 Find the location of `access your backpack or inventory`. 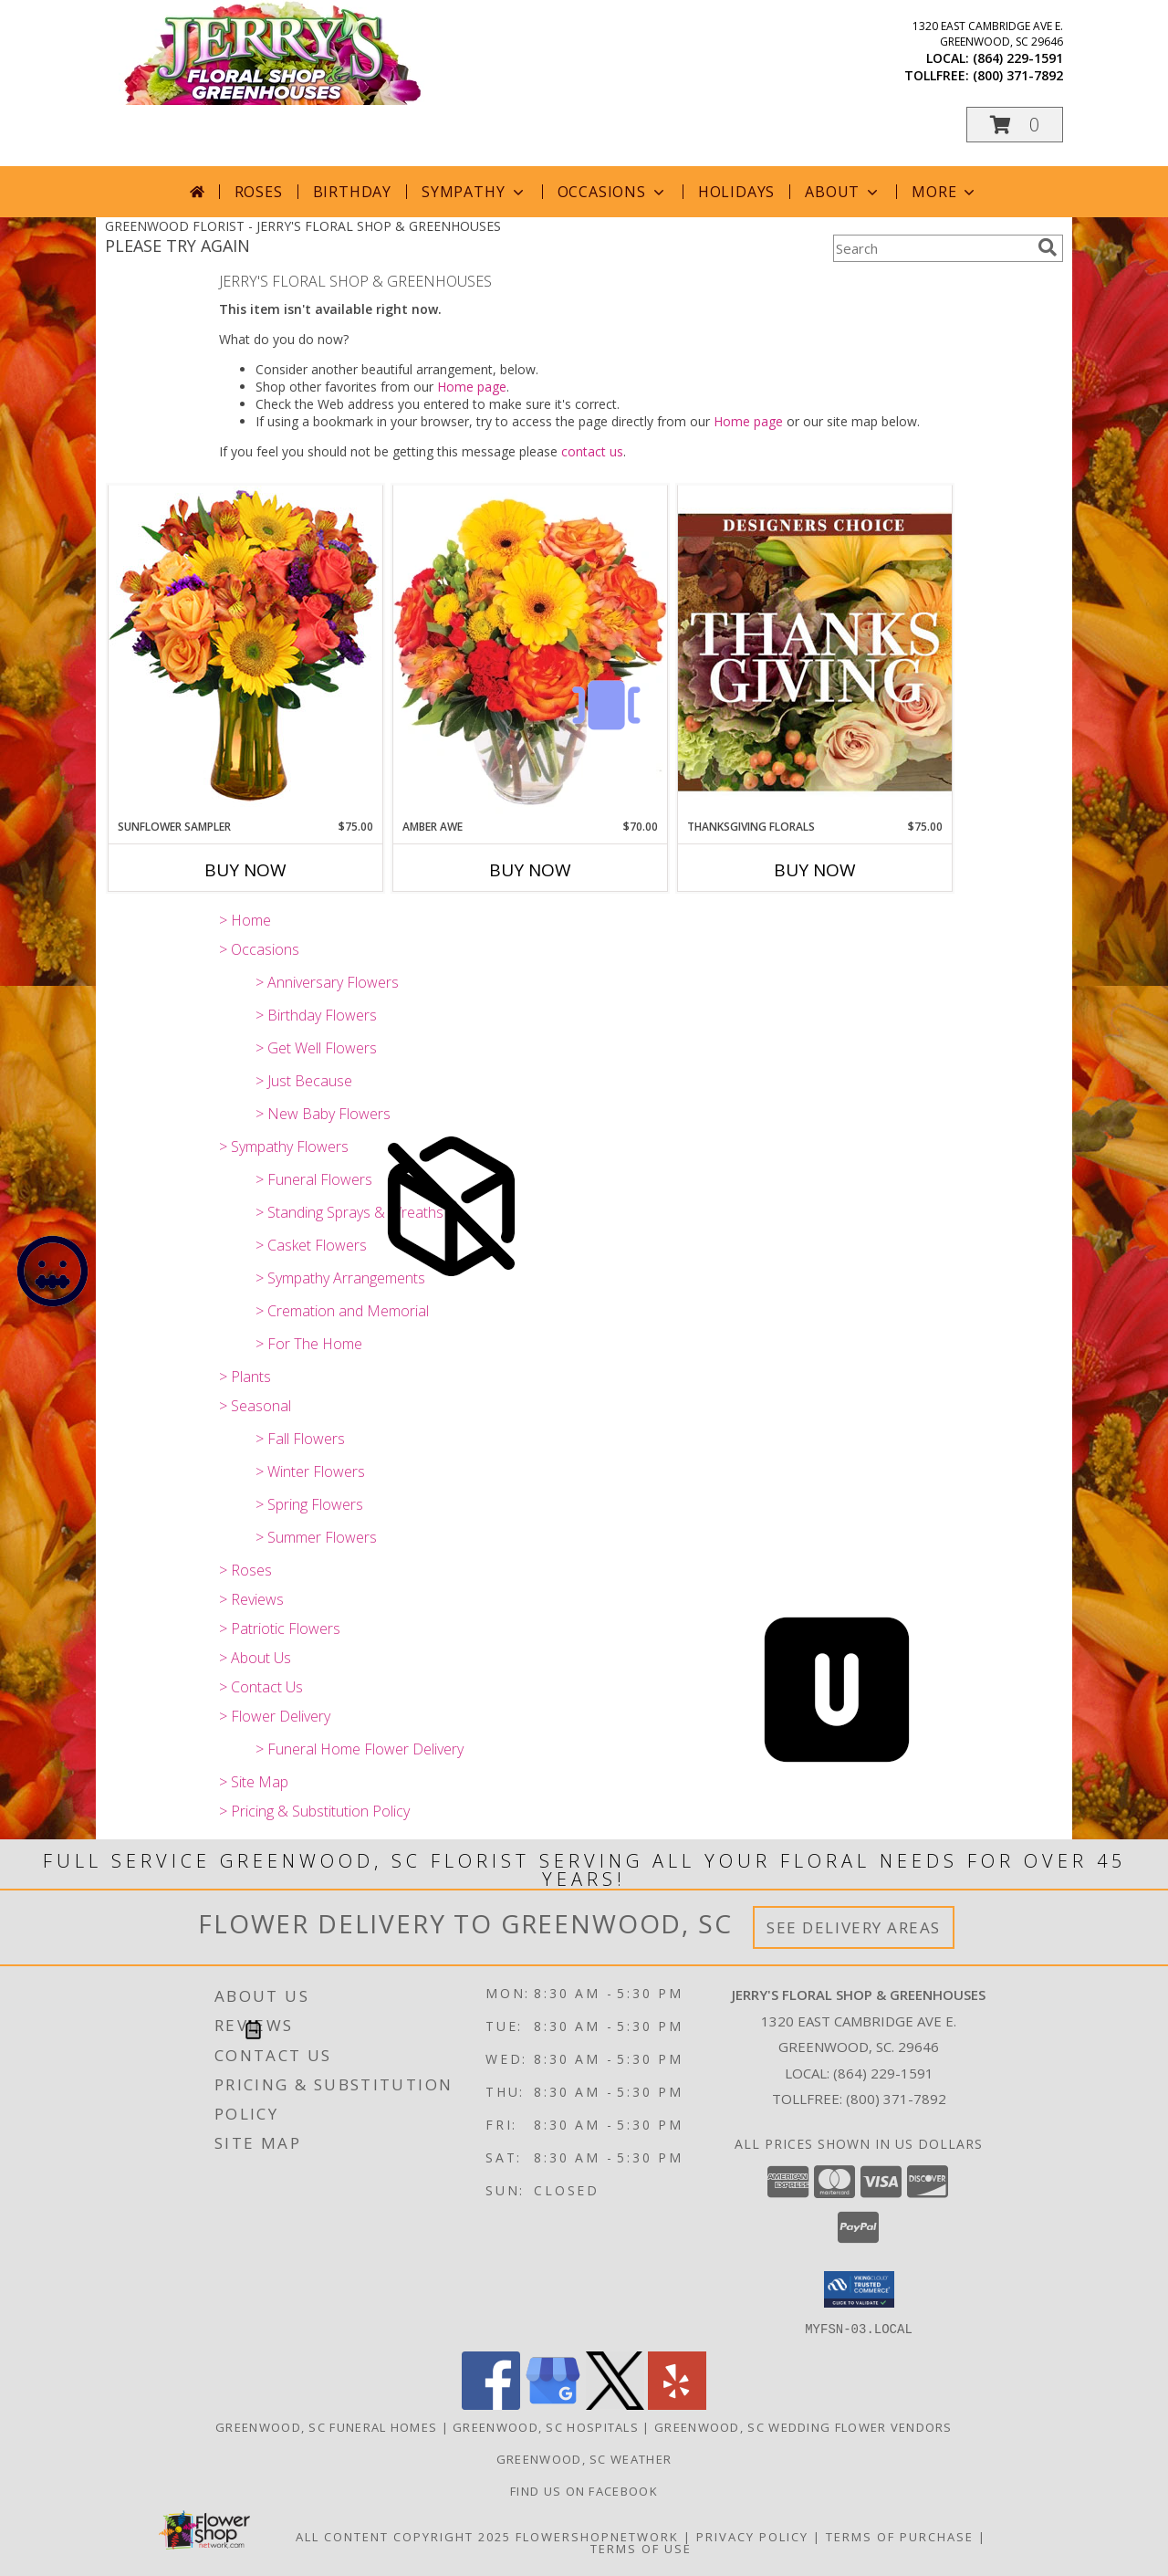

access your backpack or inventory is located at coordinates (253, 2029).